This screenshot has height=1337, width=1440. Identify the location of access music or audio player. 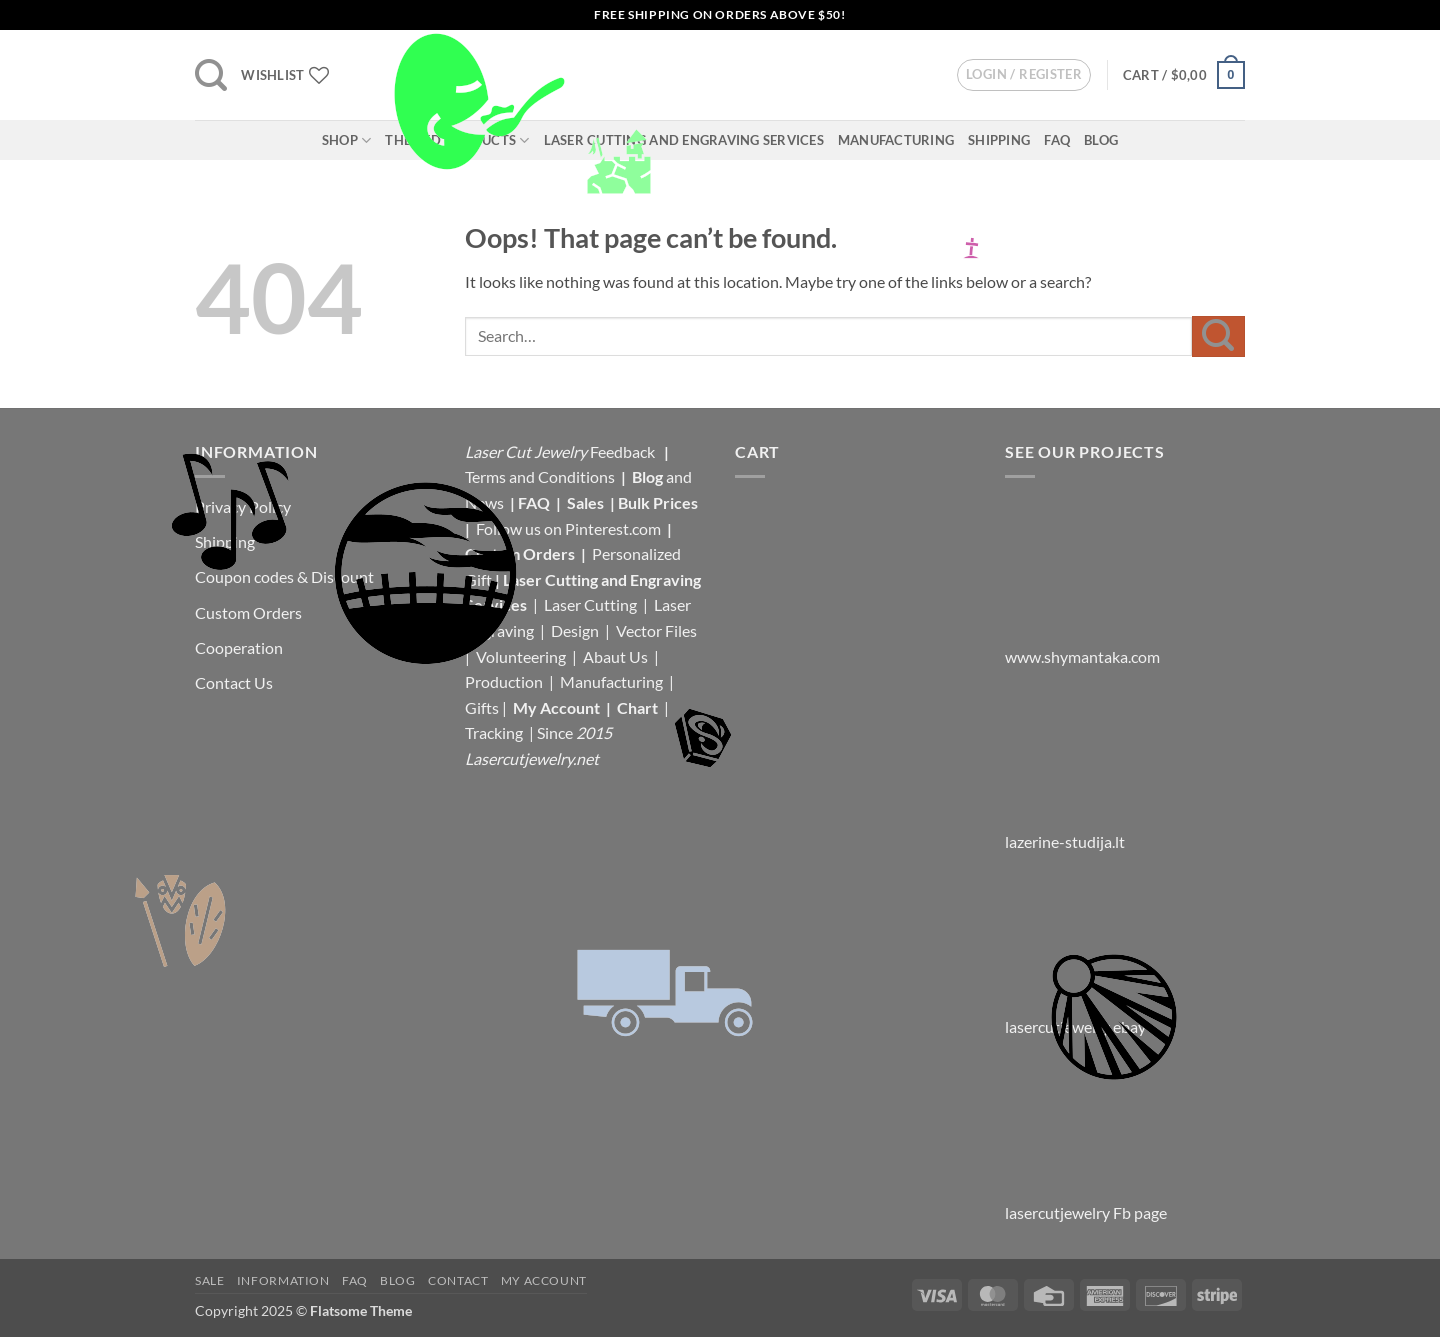
(230, 512).